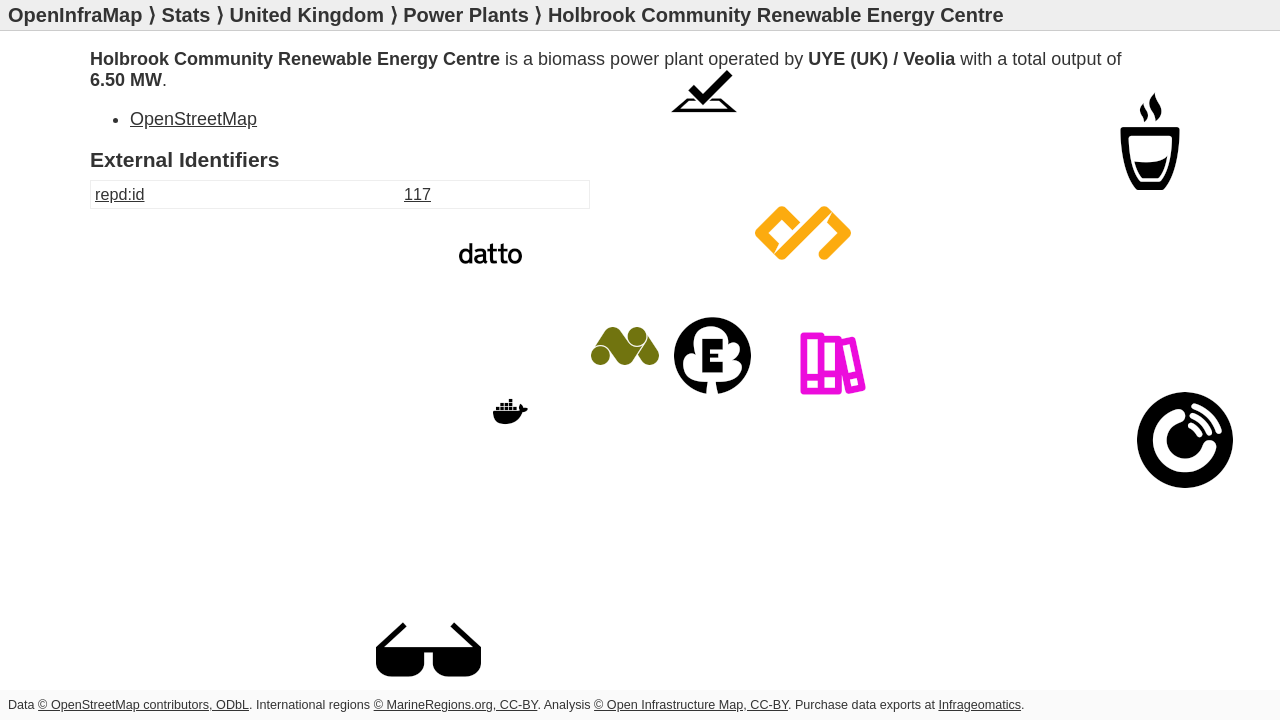 The image size is (1280, 720). Describe the element at coordinates (625, 346) in the screenshot. I see `open matomo analytics dashboard` at that location.